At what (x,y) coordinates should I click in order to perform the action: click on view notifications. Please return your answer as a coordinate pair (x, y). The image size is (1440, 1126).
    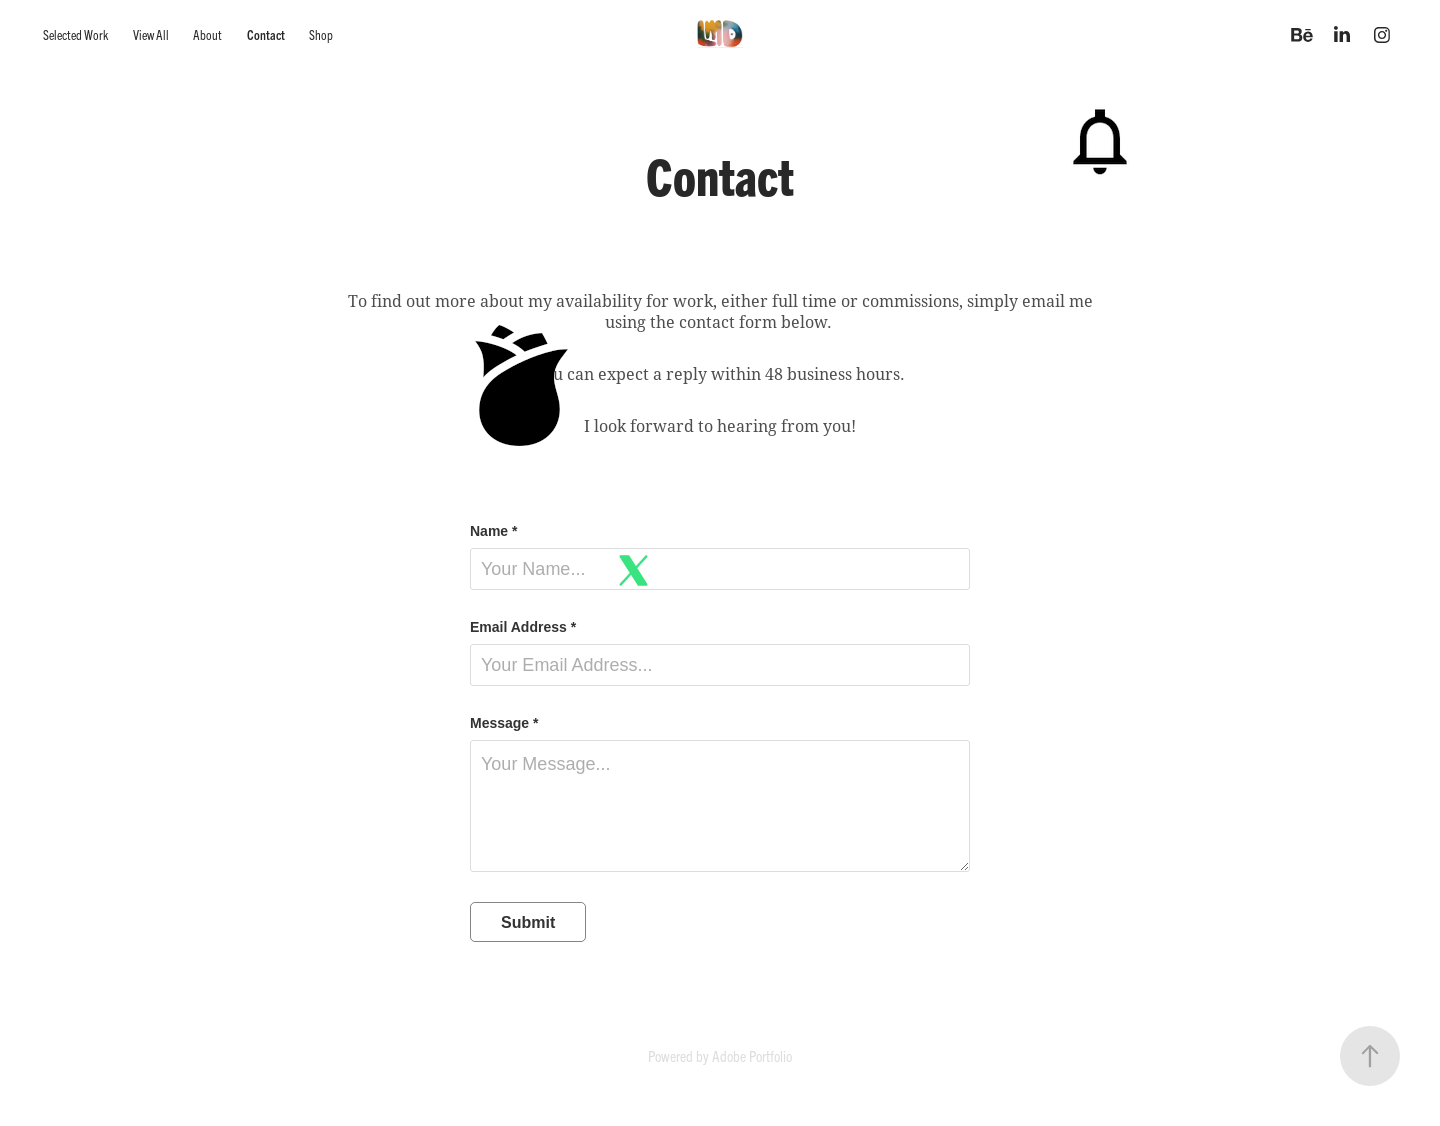
    Looking at the image, I should click on (1100, 141).